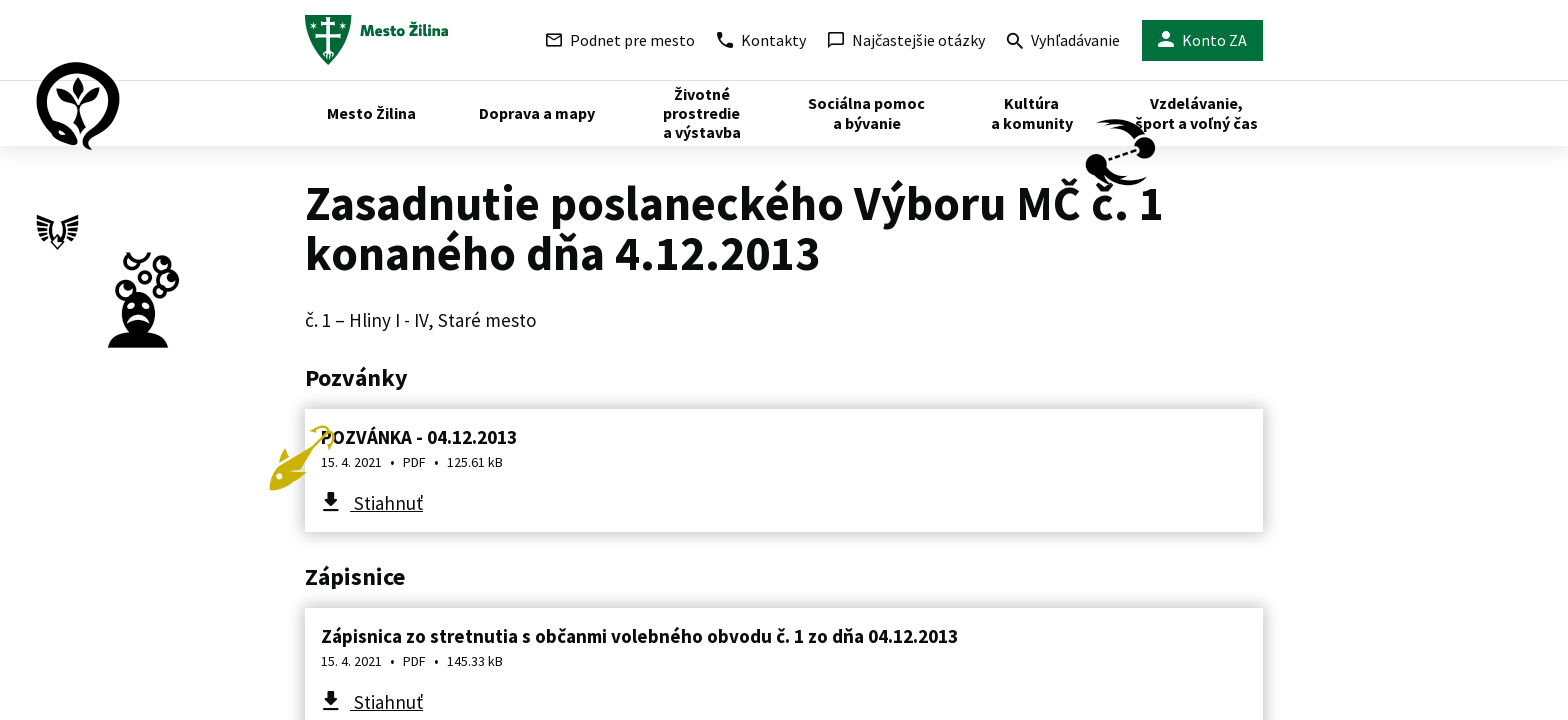 This screenshot has width=1568, height=720. Describe the element at coordinates (57, 229) in the screenshot. I see `guild or faction emblem in a game interface` at that location.